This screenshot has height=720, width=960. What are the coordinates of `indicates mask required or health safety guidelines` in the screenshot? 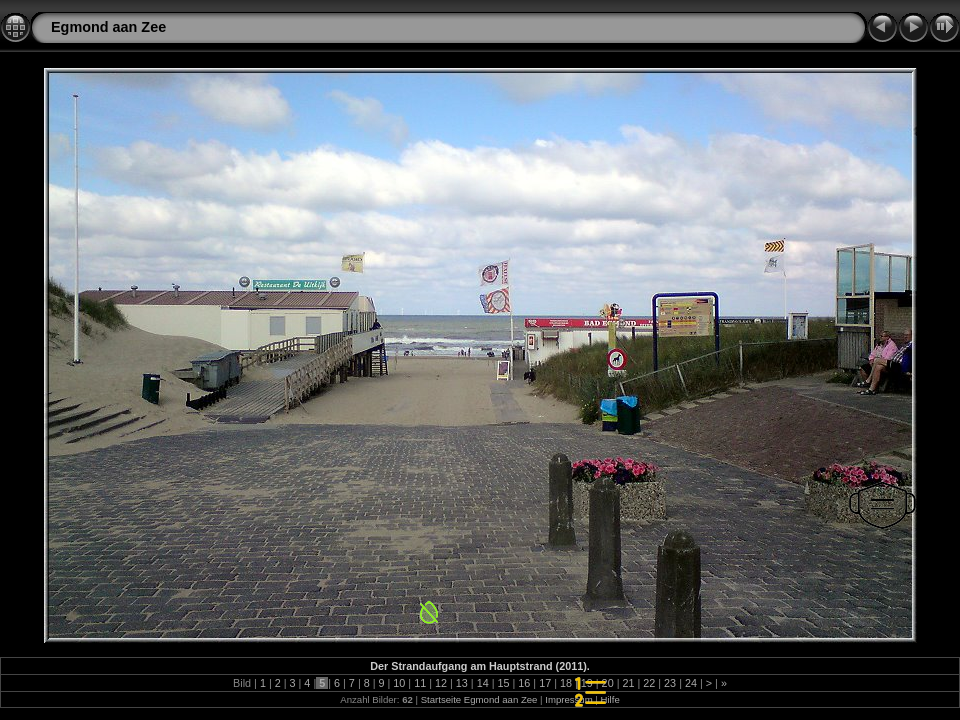 It's located at (882, 506).